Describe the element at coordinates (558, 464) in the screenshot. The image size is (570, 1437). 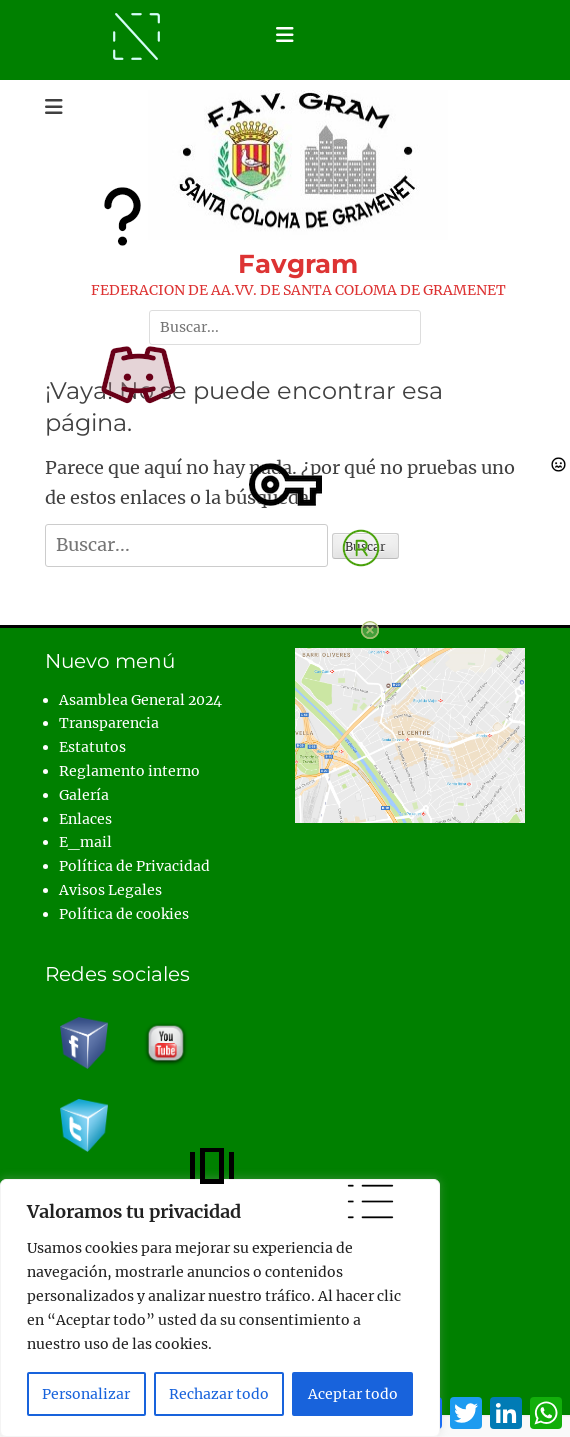
I see `indicates anxious or nervous status` at that location.